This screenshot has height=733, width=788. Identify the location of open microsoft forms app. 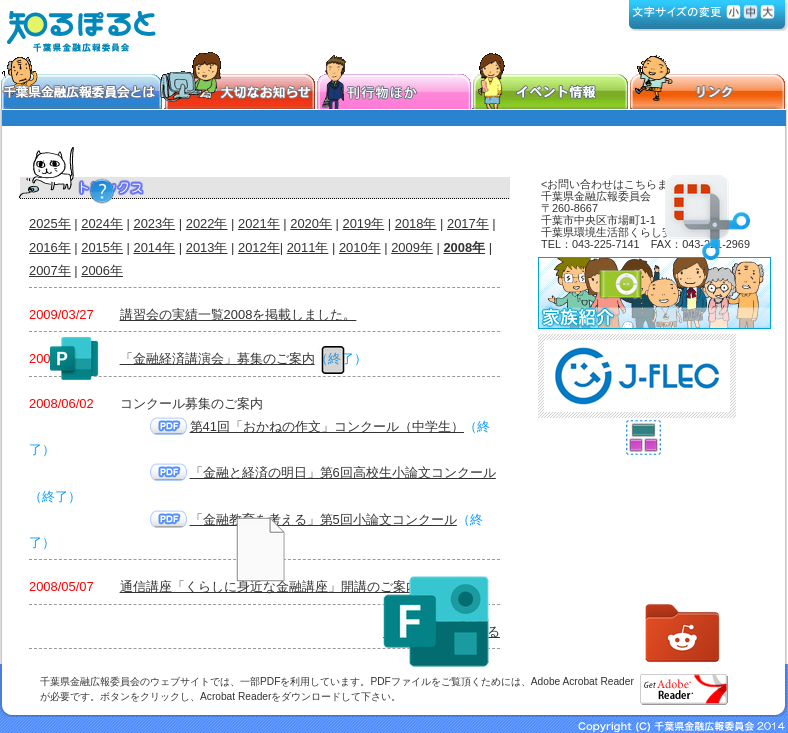
(436, 622).